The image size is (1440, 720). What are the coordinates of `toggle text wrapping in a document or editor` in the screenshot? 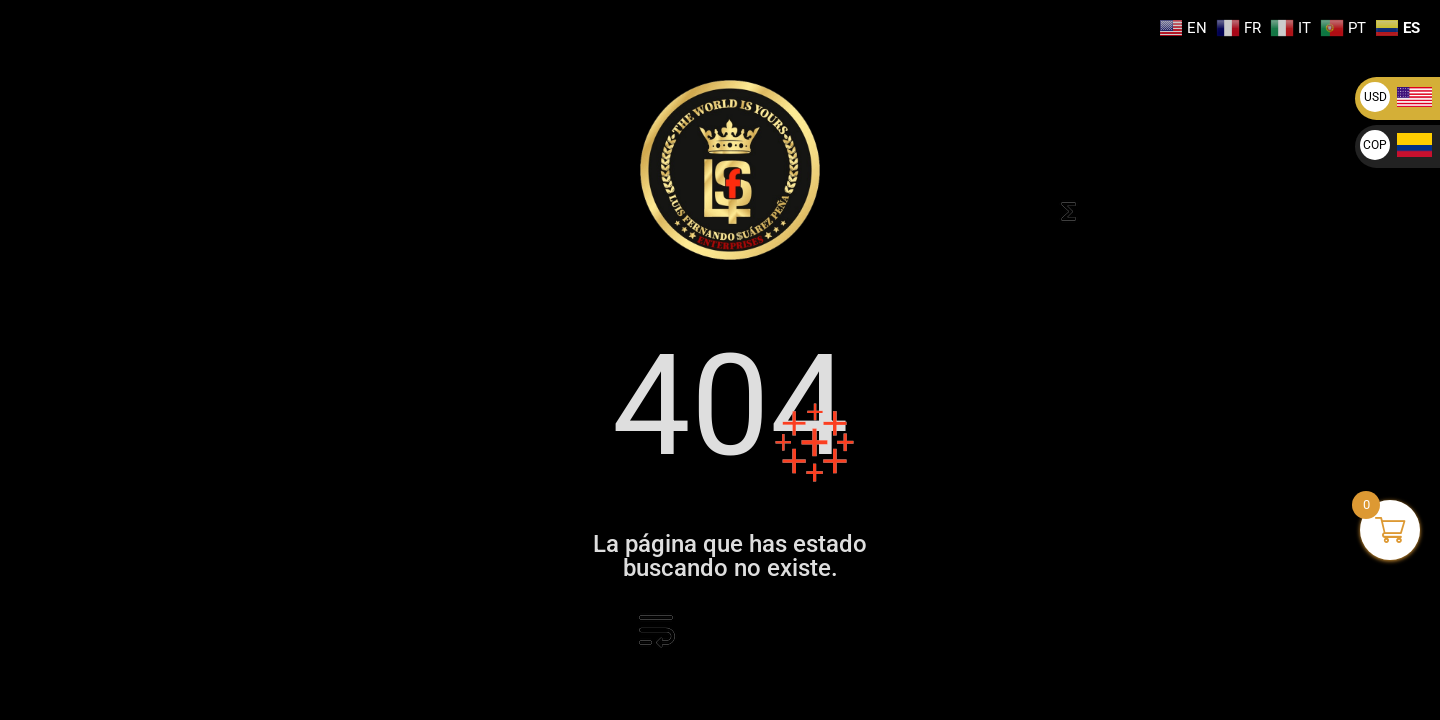 It's located at (656, 630).